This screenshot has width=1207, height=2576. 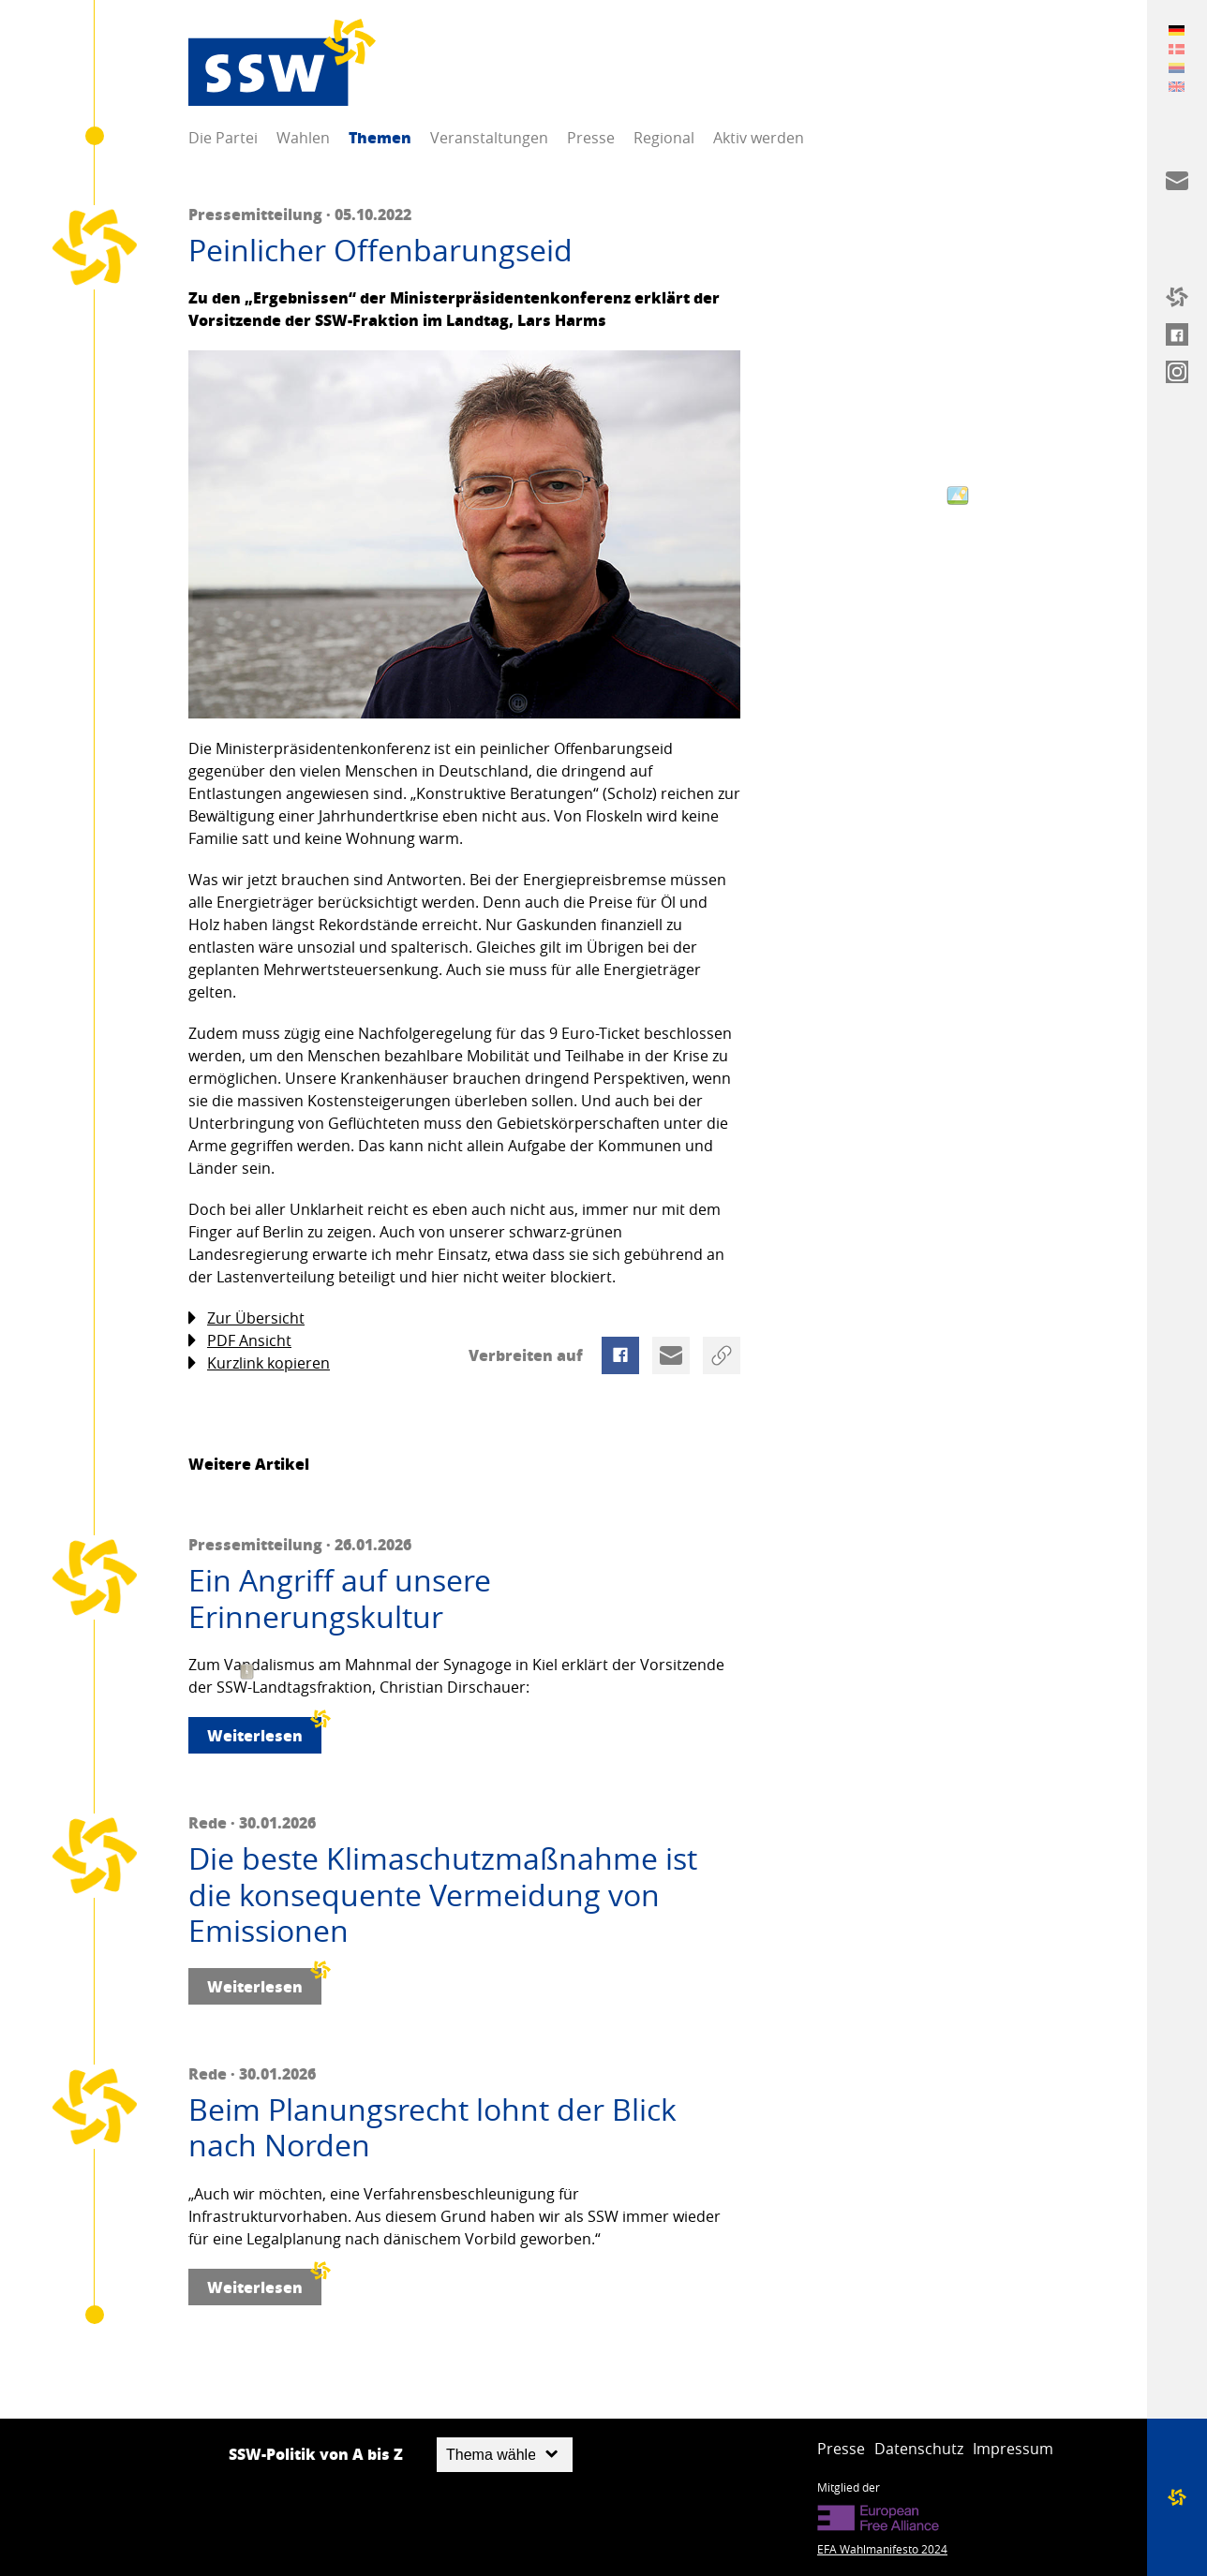 I want to click on open file roller archive manager, so click(x=246, y=1671).